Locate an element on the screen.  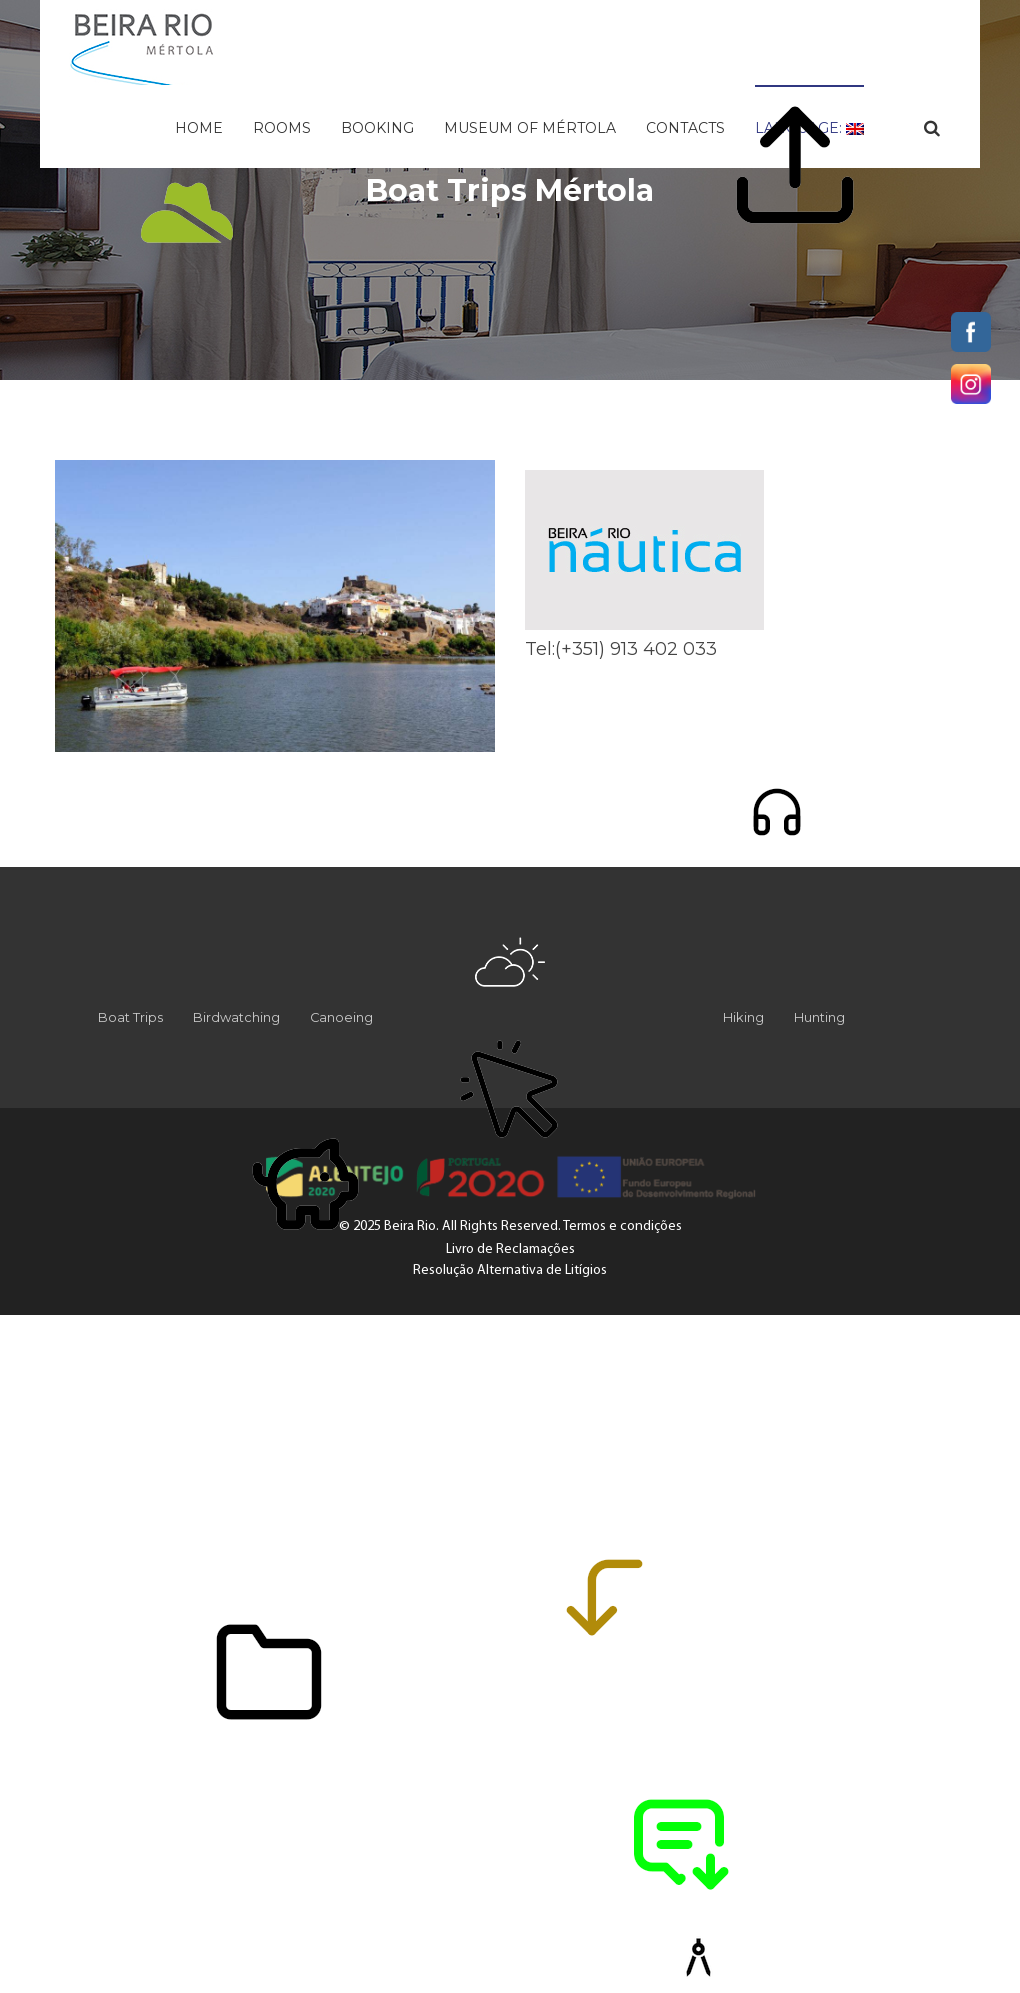
access audio or music player is located at coordinates (777, 812).